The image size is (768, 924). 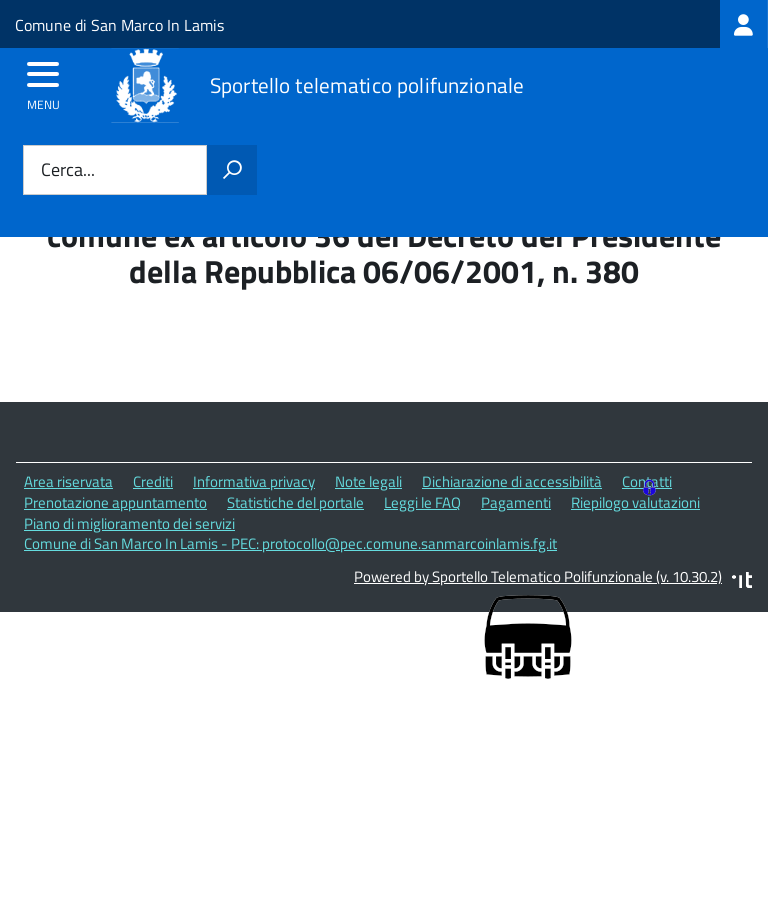 I want to click on access your shopping bag or cart, so click(x=528, y=637).